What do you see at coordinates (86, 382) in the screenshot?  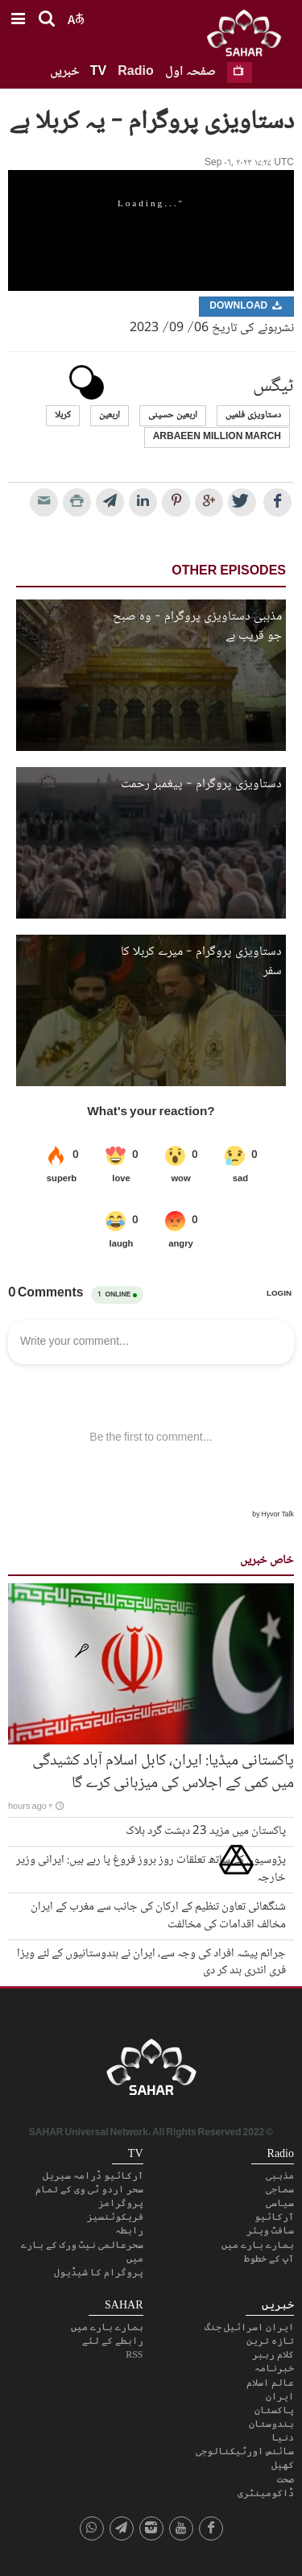 I see `subtract or remove a layer` at bounding box center [86, 382].